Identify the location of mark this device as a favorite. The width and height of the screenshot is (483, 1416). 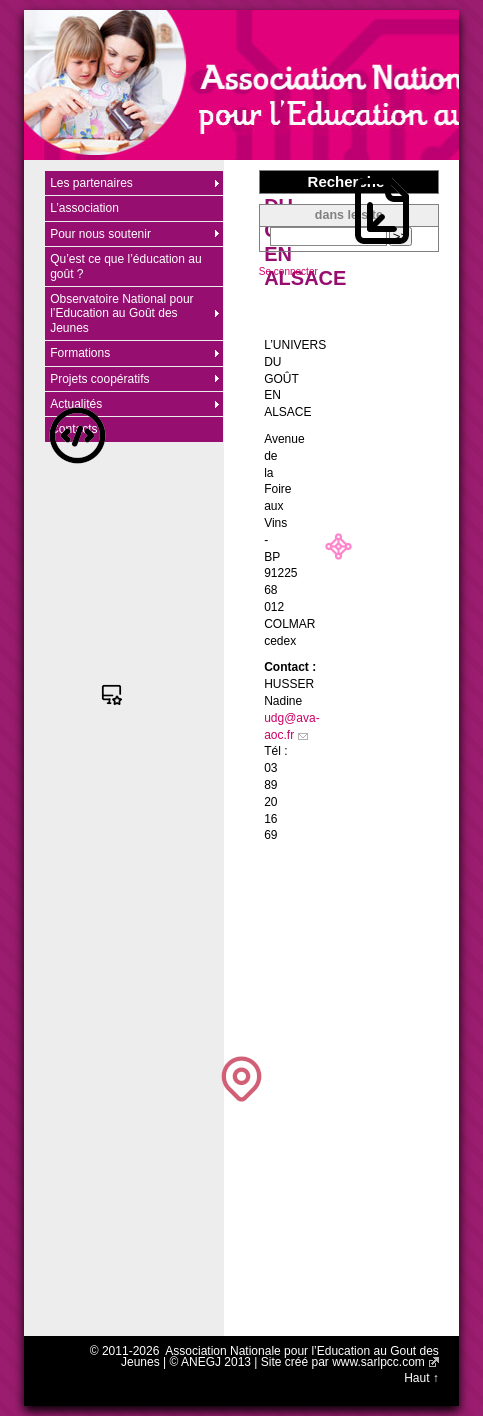
(111, 694).